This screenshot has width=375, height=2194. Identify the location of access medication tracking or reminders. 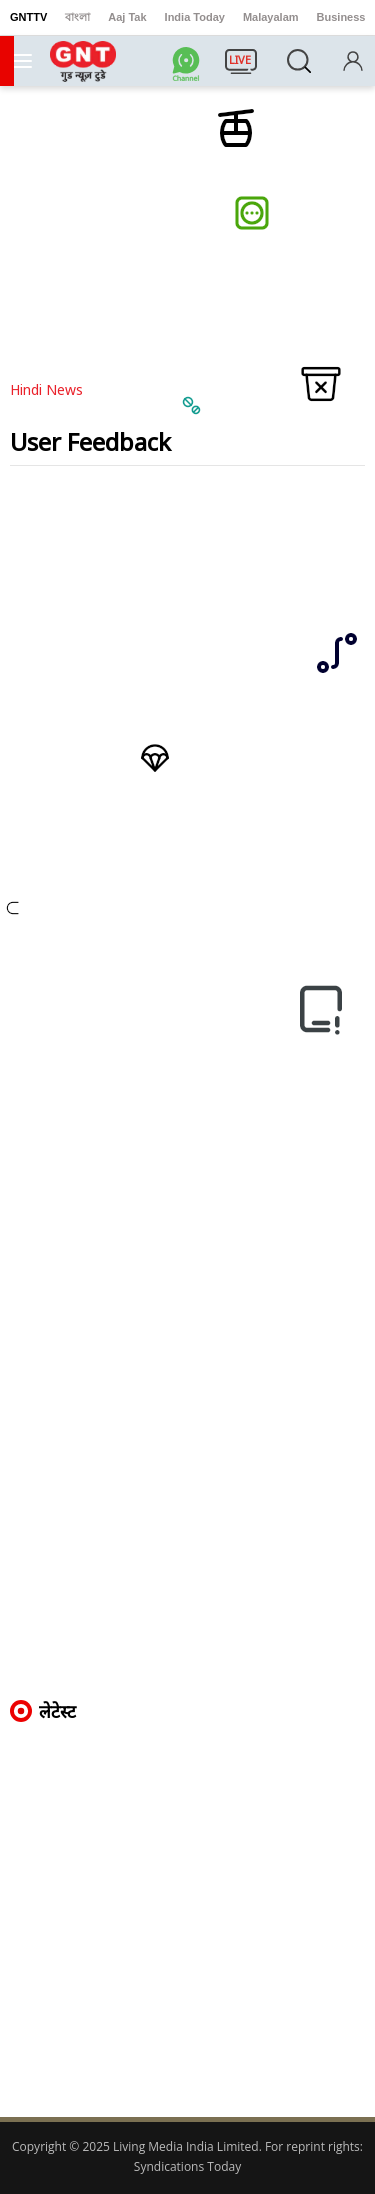
(191, 405).